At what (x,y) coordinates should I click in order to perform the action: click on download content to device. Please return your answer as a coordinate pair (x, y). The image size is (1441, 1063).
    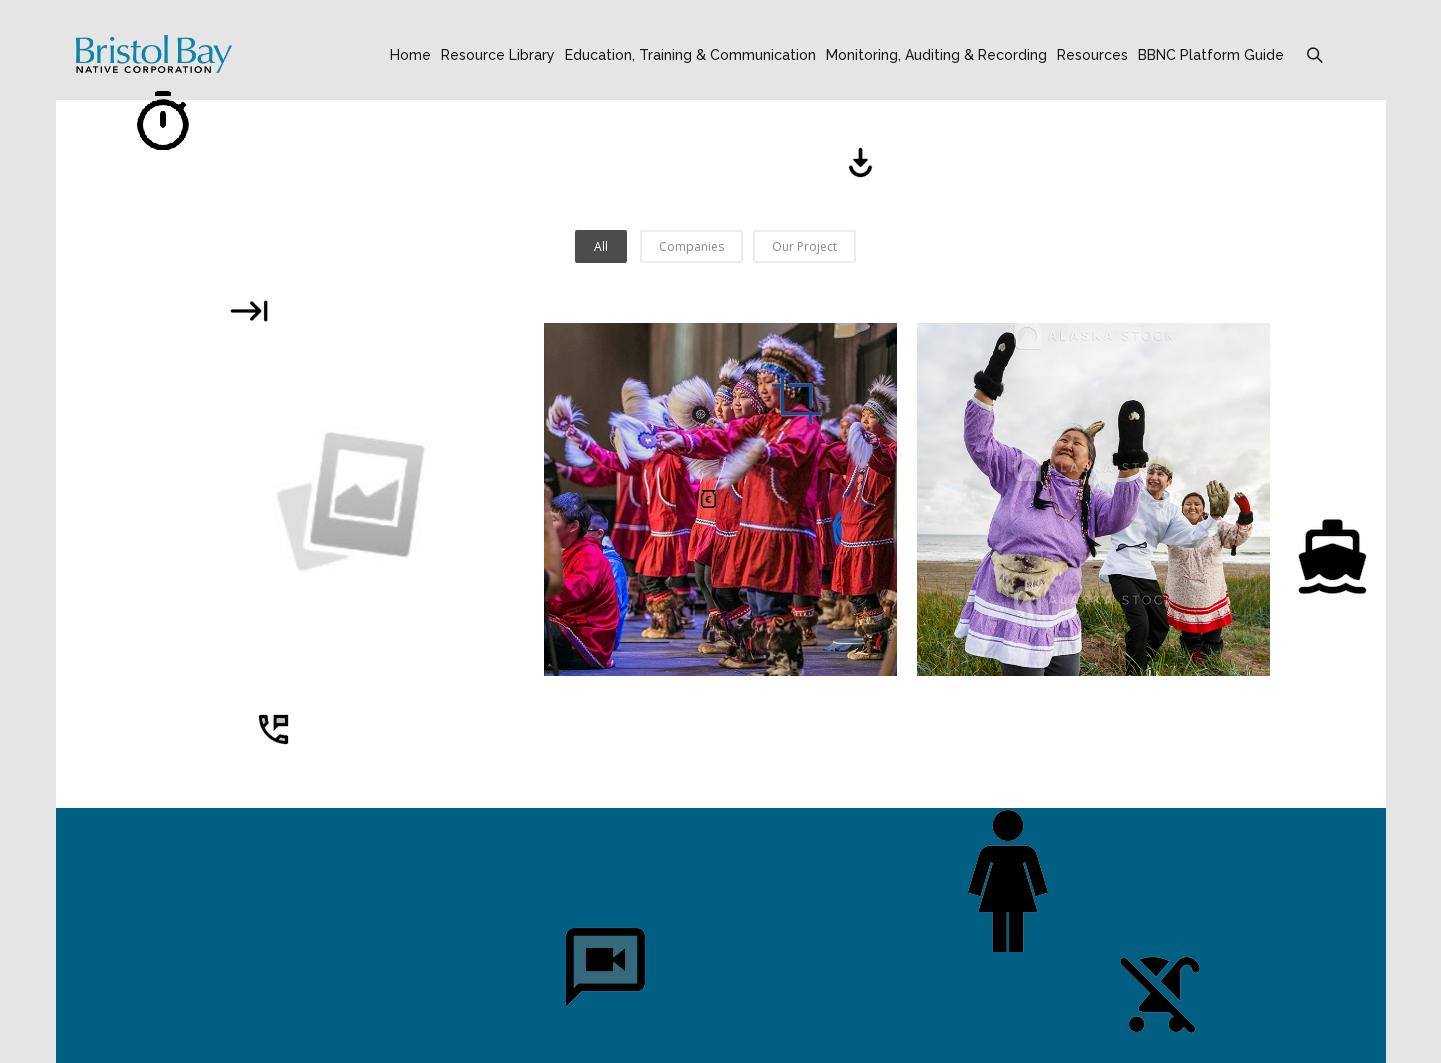
    Looking at the image, I should click on (860, 161).